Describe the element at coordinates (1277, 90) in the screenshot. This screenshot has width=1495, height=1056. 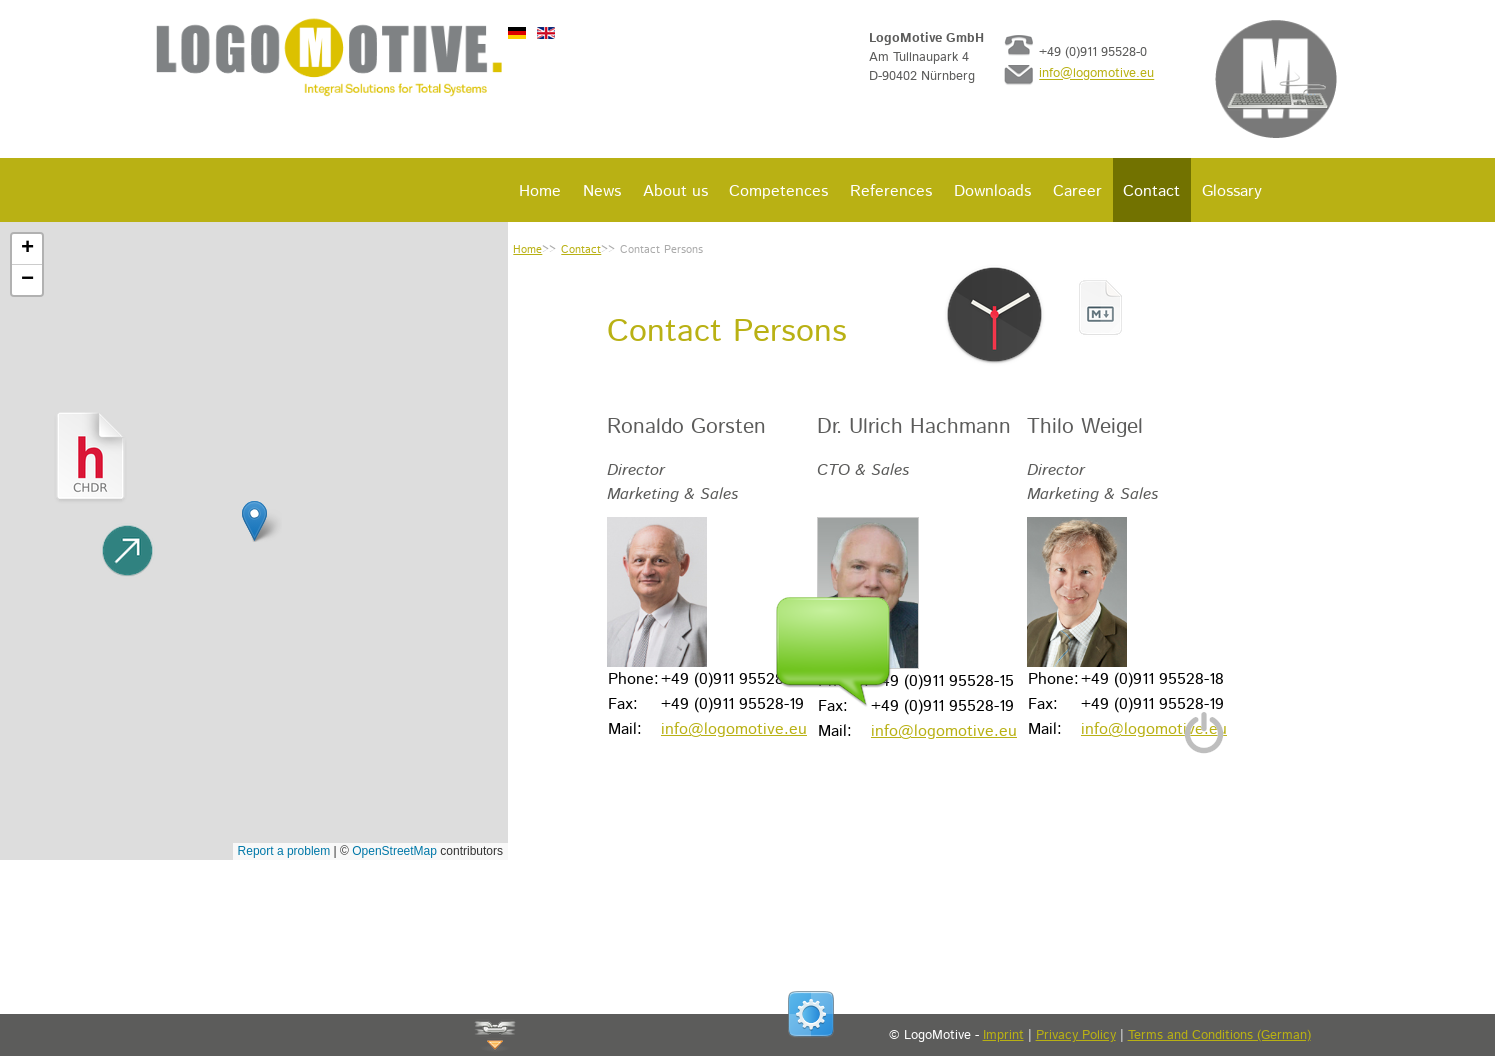
I see `keyboard input device connected` at that location.